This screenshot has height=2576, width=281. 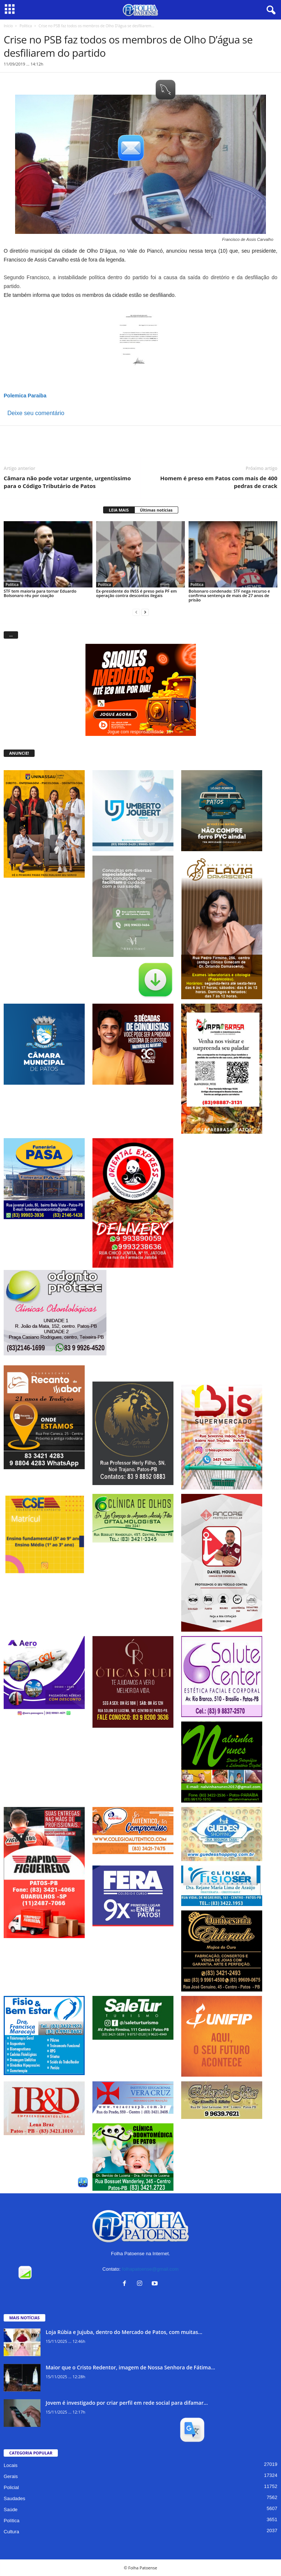 I want to click on open the builder app for development projects, so click(x=101, y=703).